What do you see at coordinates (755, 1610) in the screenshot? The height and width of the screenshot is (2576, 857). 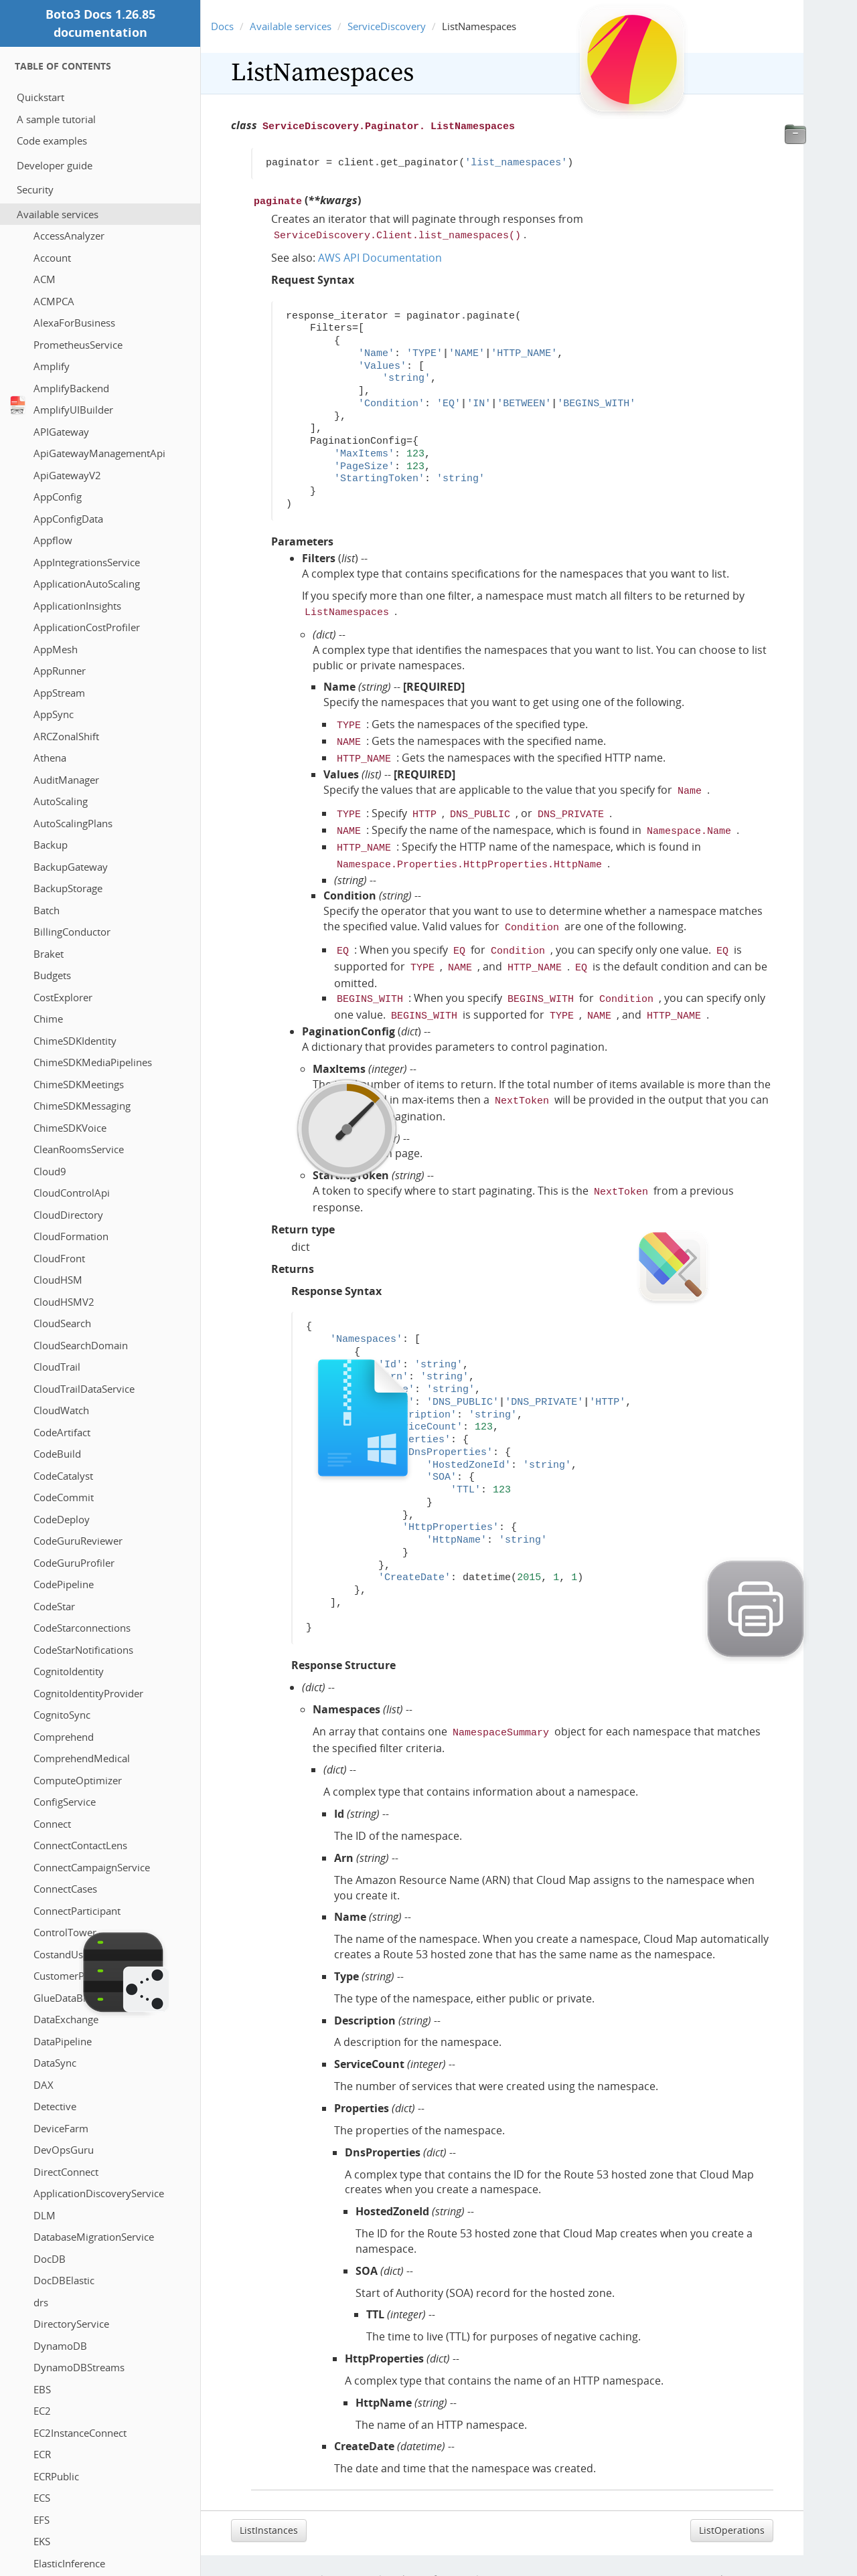 I see `access printer settings and preferences` at bounding box center [755, 1610].